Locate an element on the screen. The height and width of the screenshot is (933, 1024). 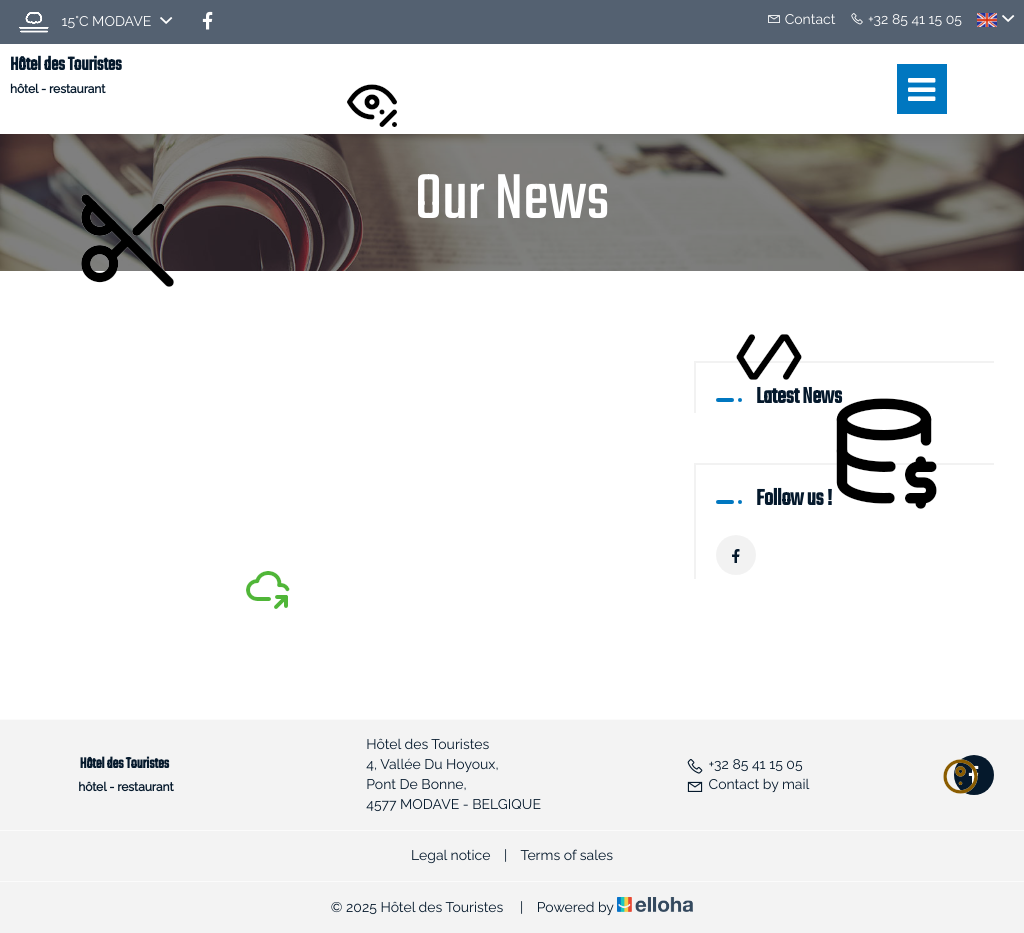
view available discounts or promotions is located at coordinates (372, 102).